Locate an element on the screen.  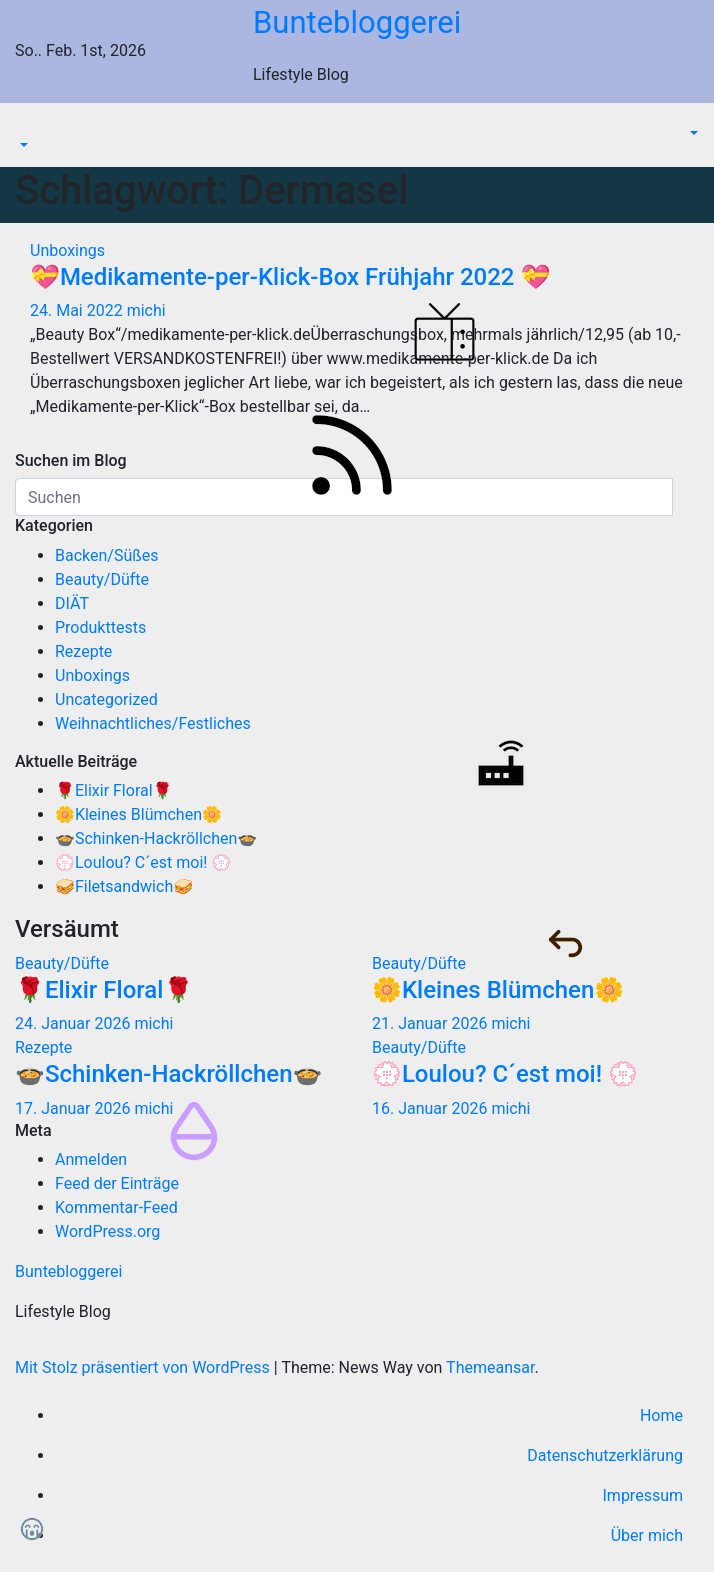
subscribe to RSS feed is located at coordinates (352, 455).